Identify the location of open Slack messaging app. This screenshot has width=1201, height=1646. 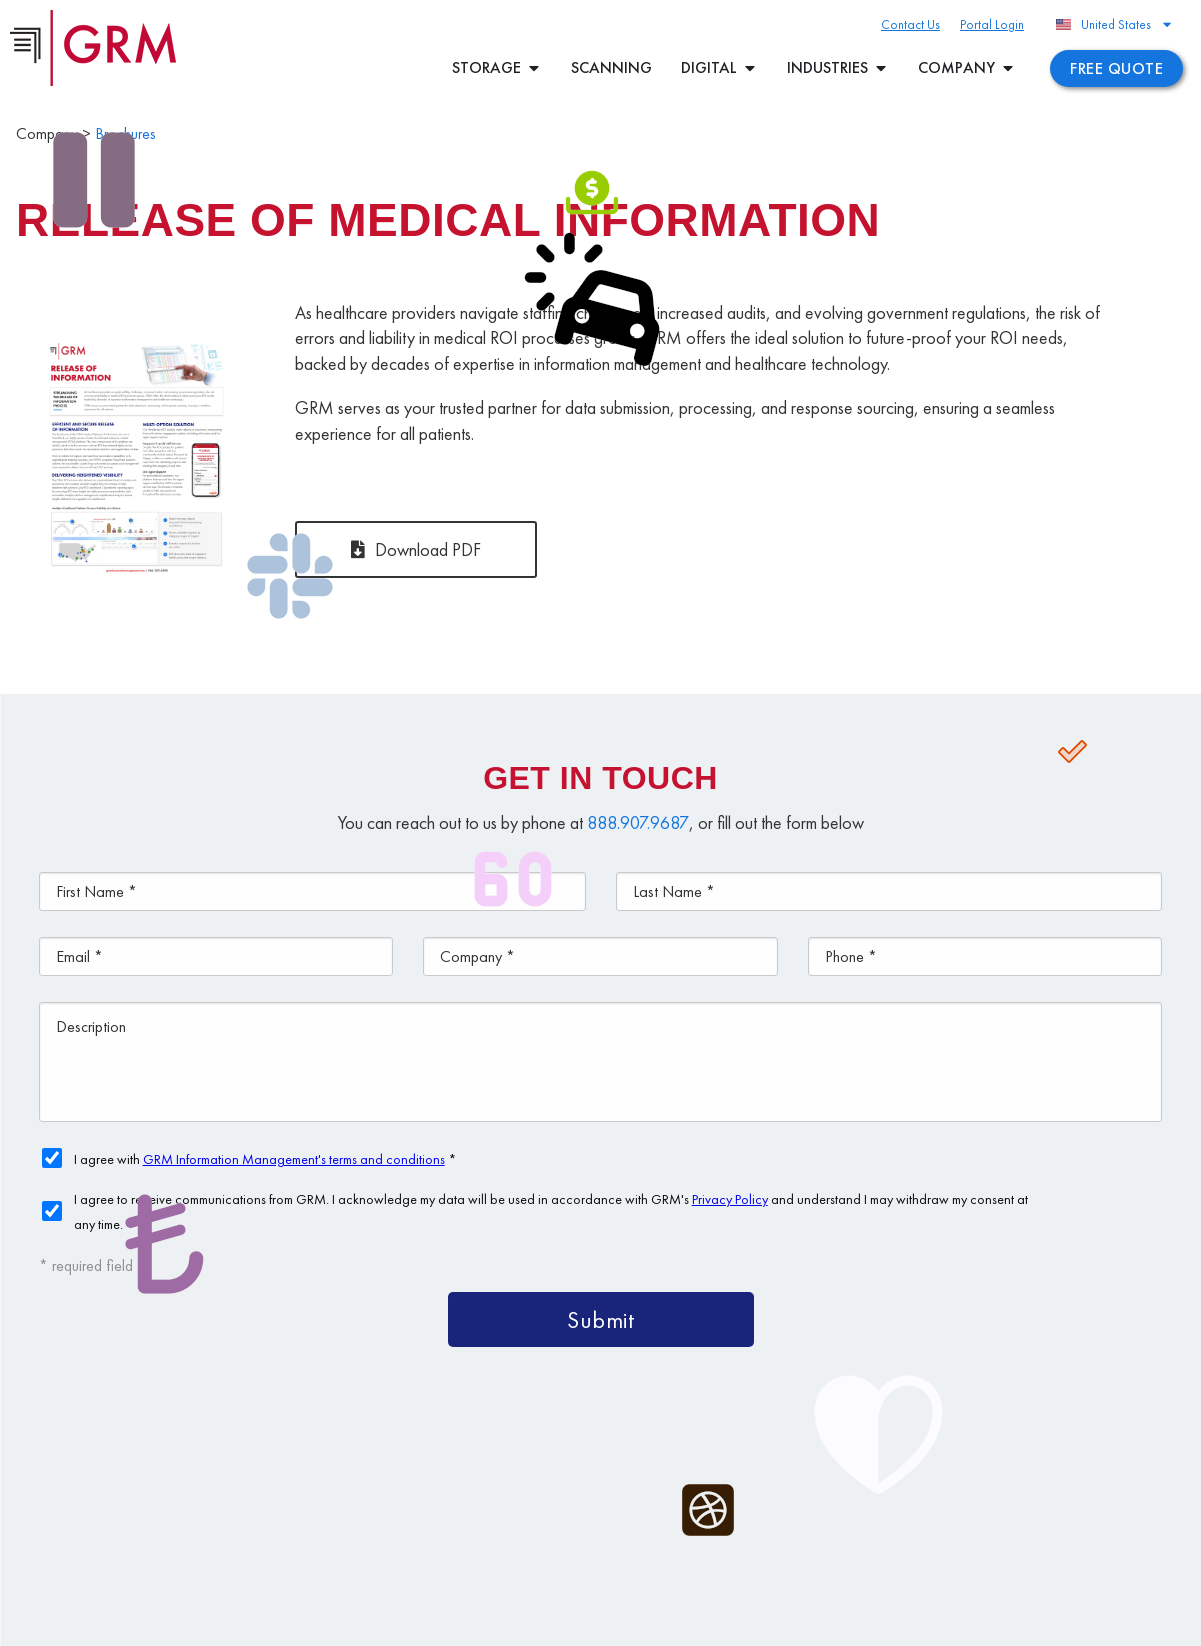
(290, 576).